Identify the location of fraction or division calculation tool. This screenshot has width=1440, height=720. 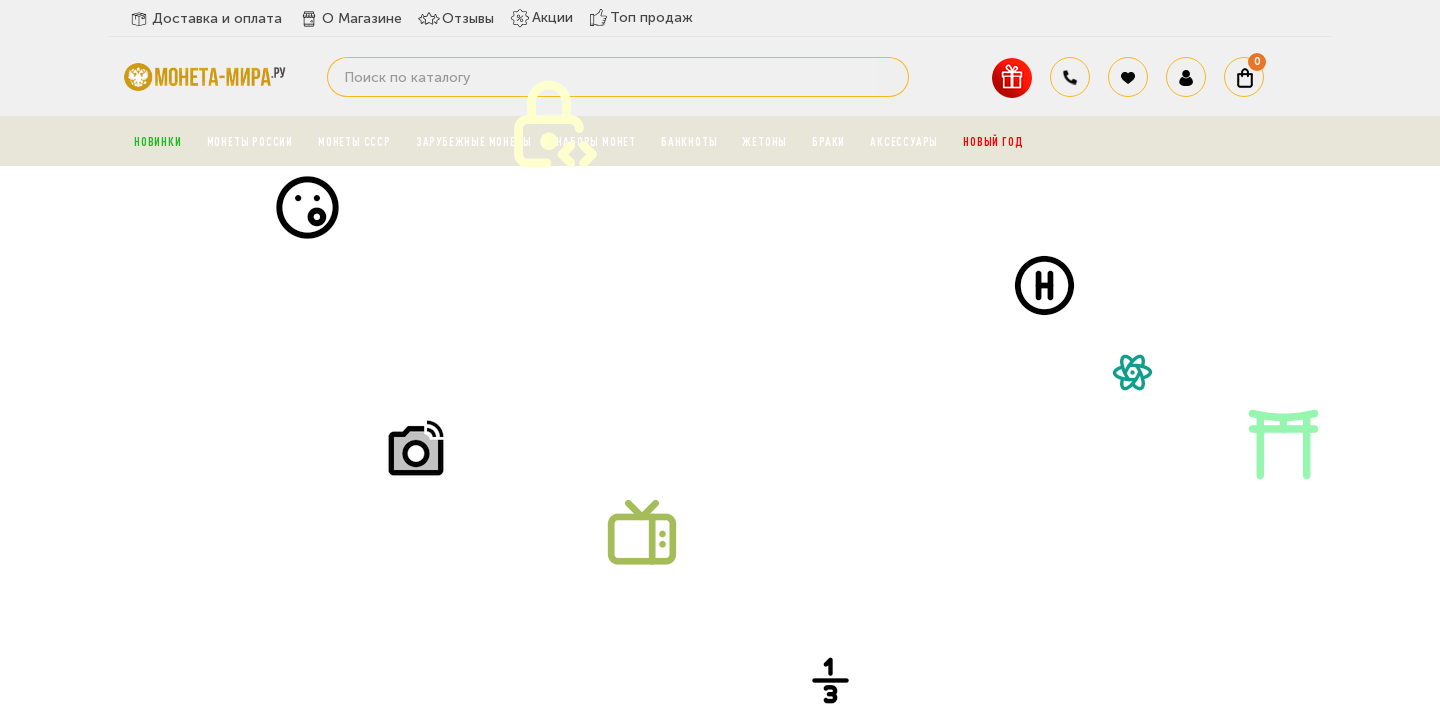
(830, 680).